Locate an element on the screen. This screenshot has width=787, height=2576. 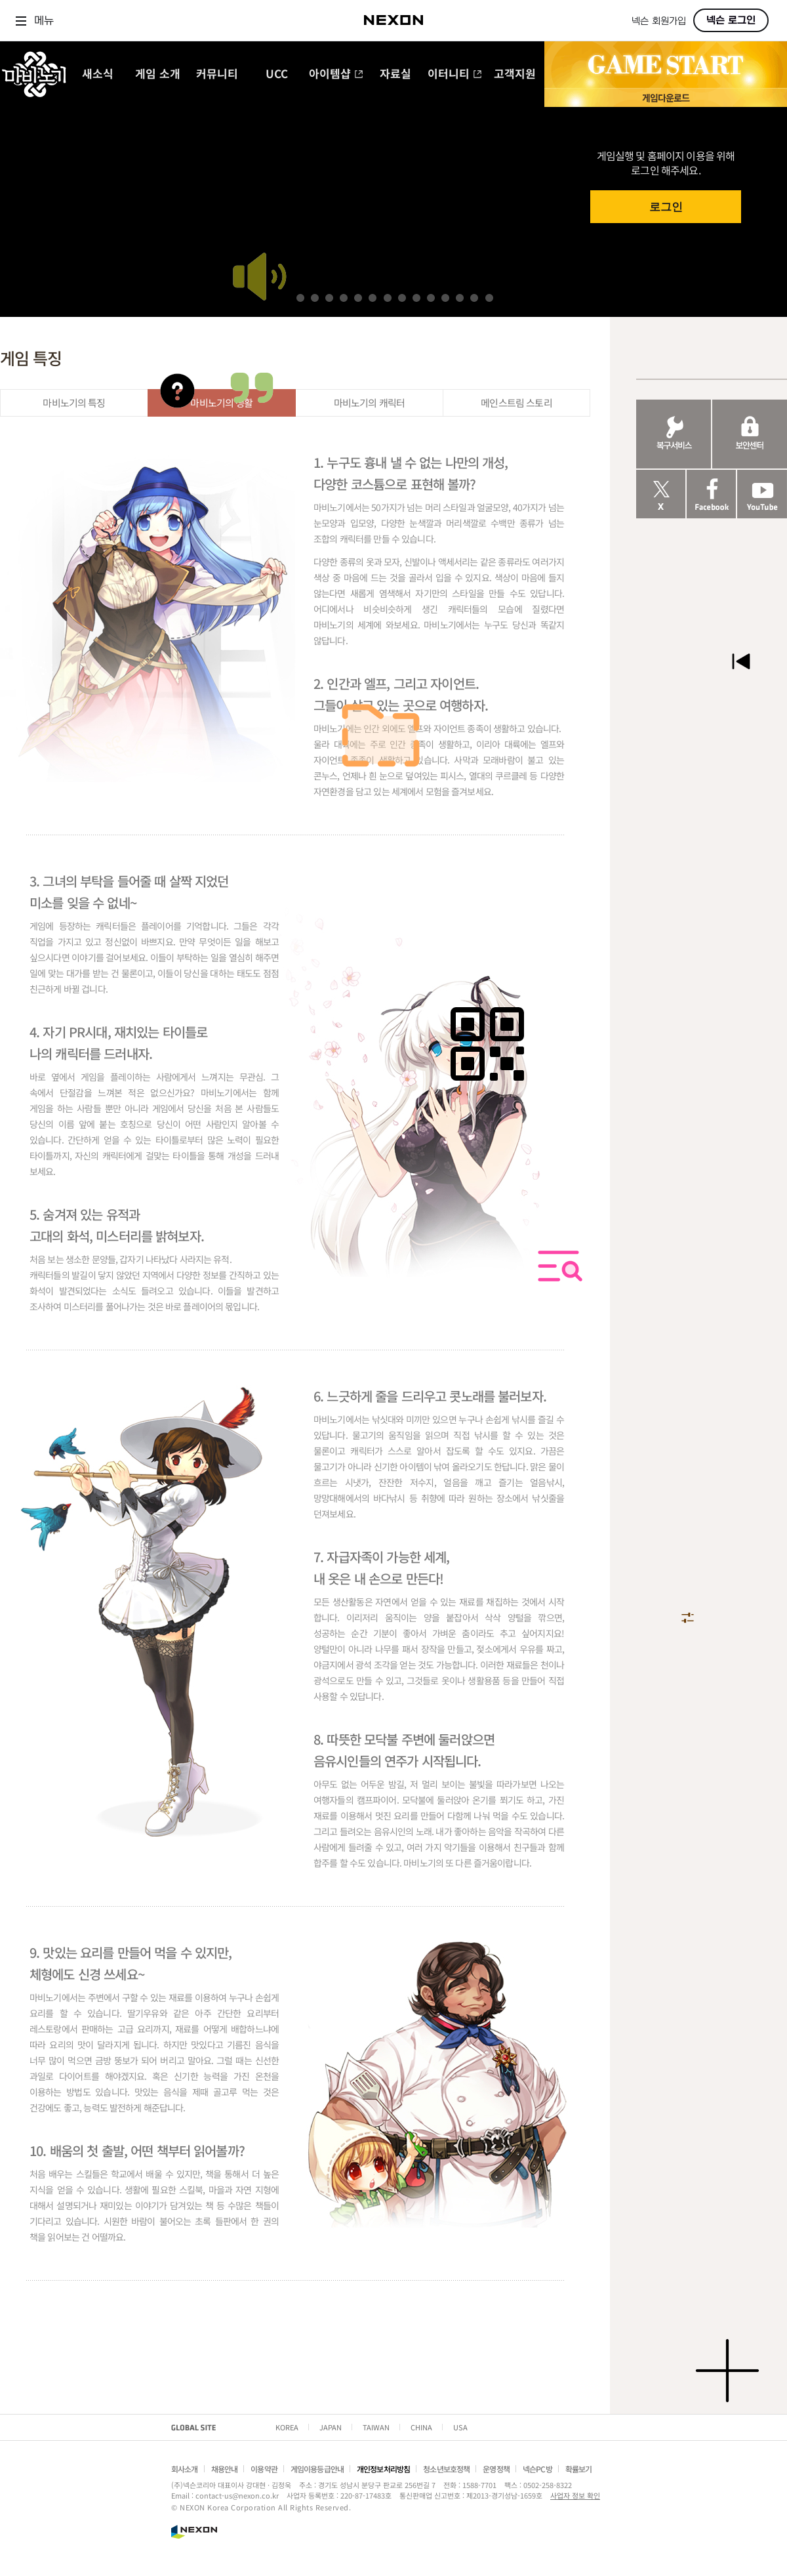
access help or support information is located at coordinates (177, 390).